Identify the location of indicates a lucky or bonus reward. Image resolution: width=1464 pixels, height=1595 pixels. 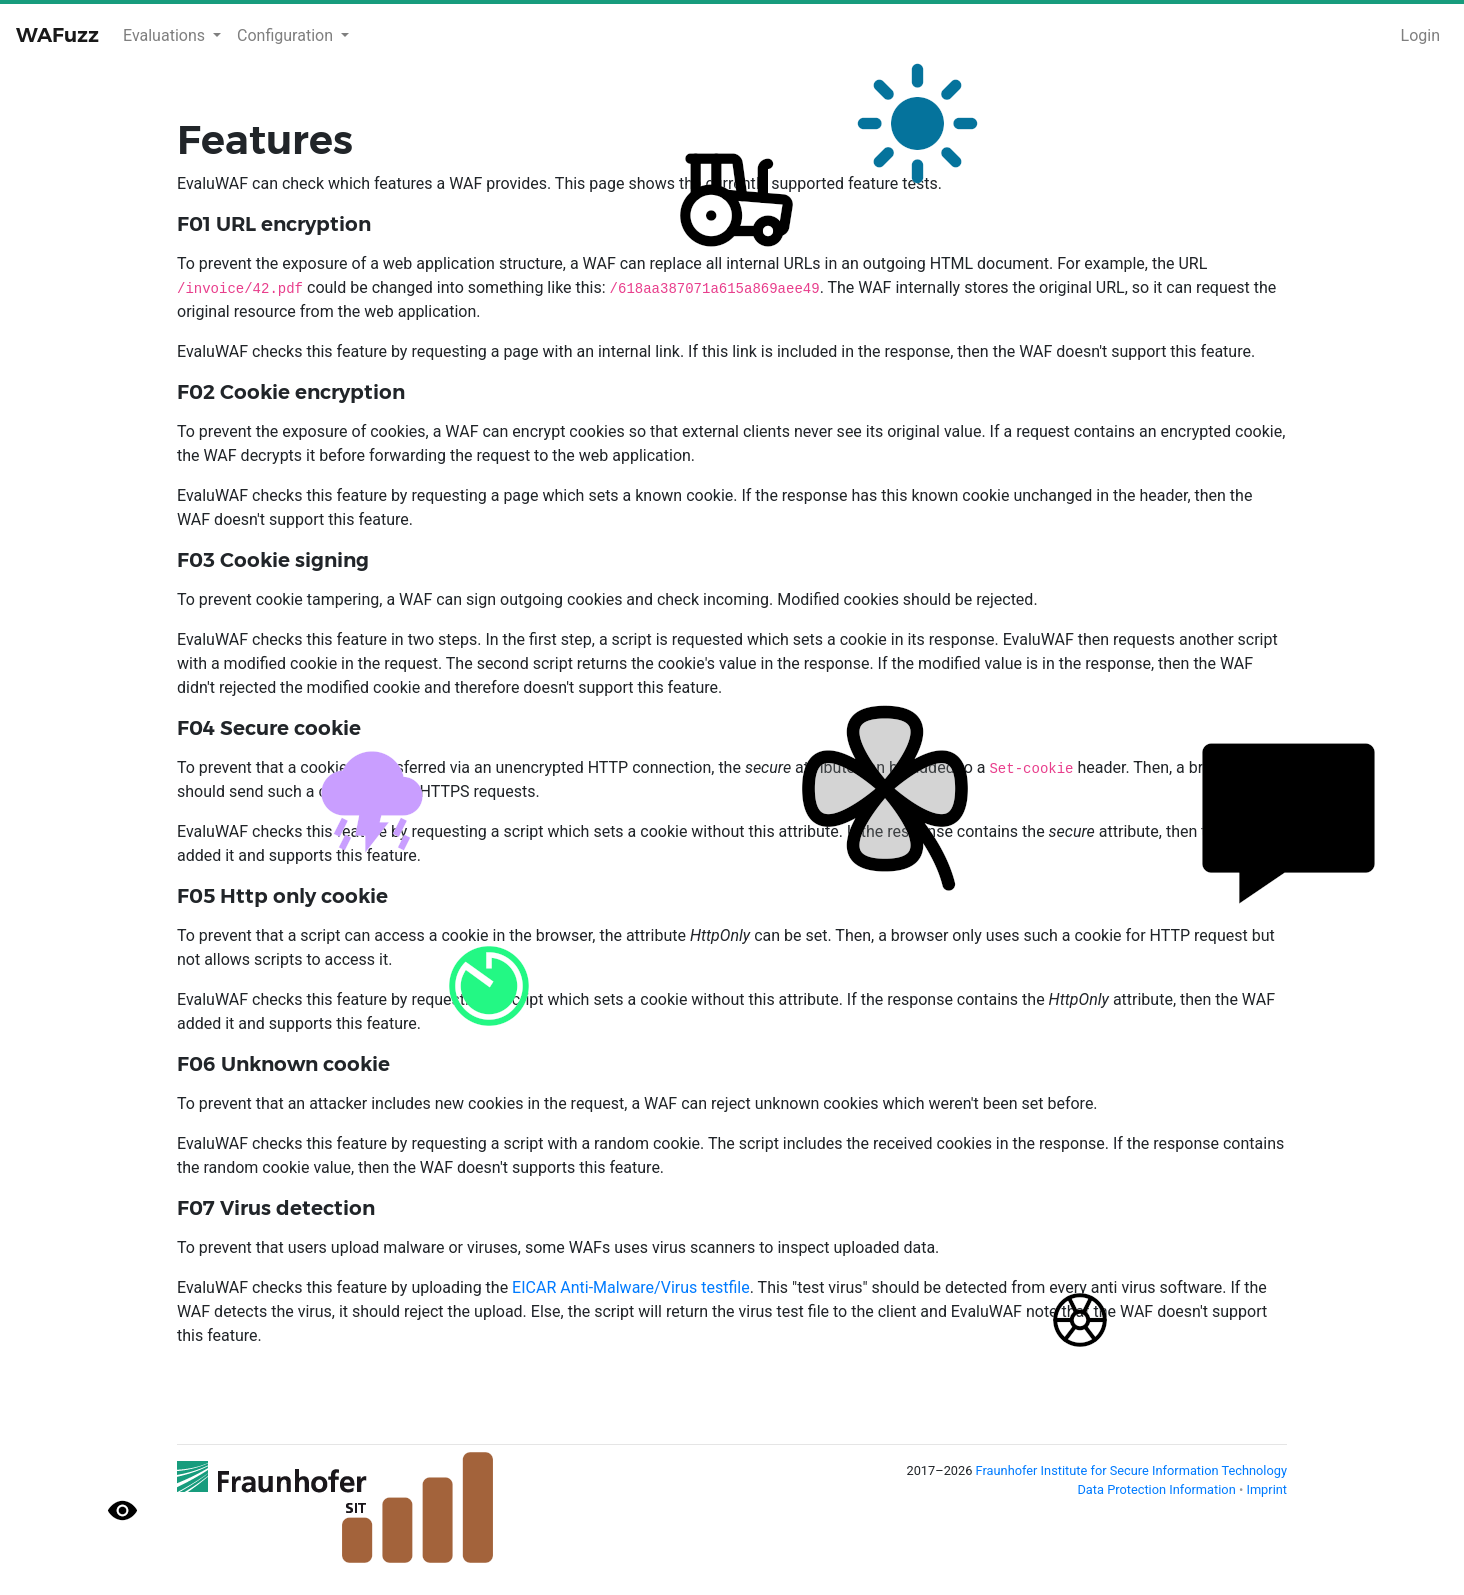
(885, 795).